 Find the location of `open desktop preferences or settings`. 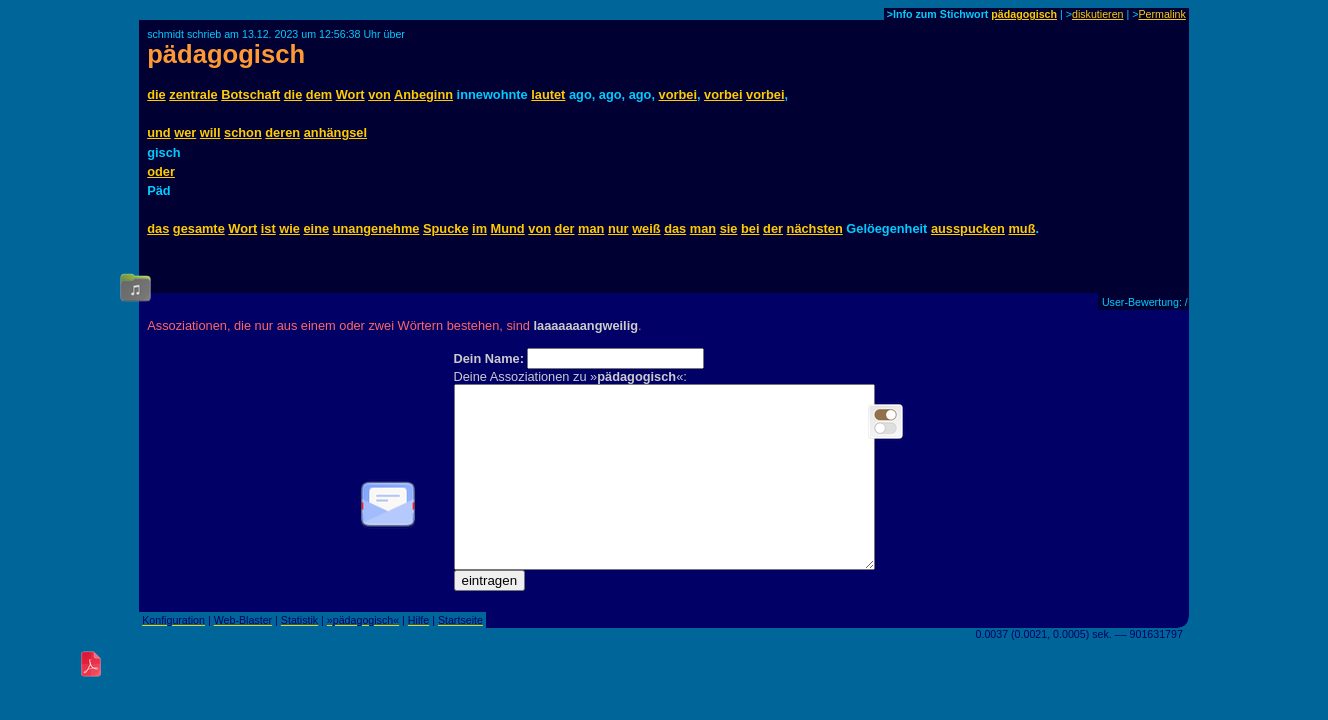

open desktop preferences or settings is located at coordinates (885, 421).